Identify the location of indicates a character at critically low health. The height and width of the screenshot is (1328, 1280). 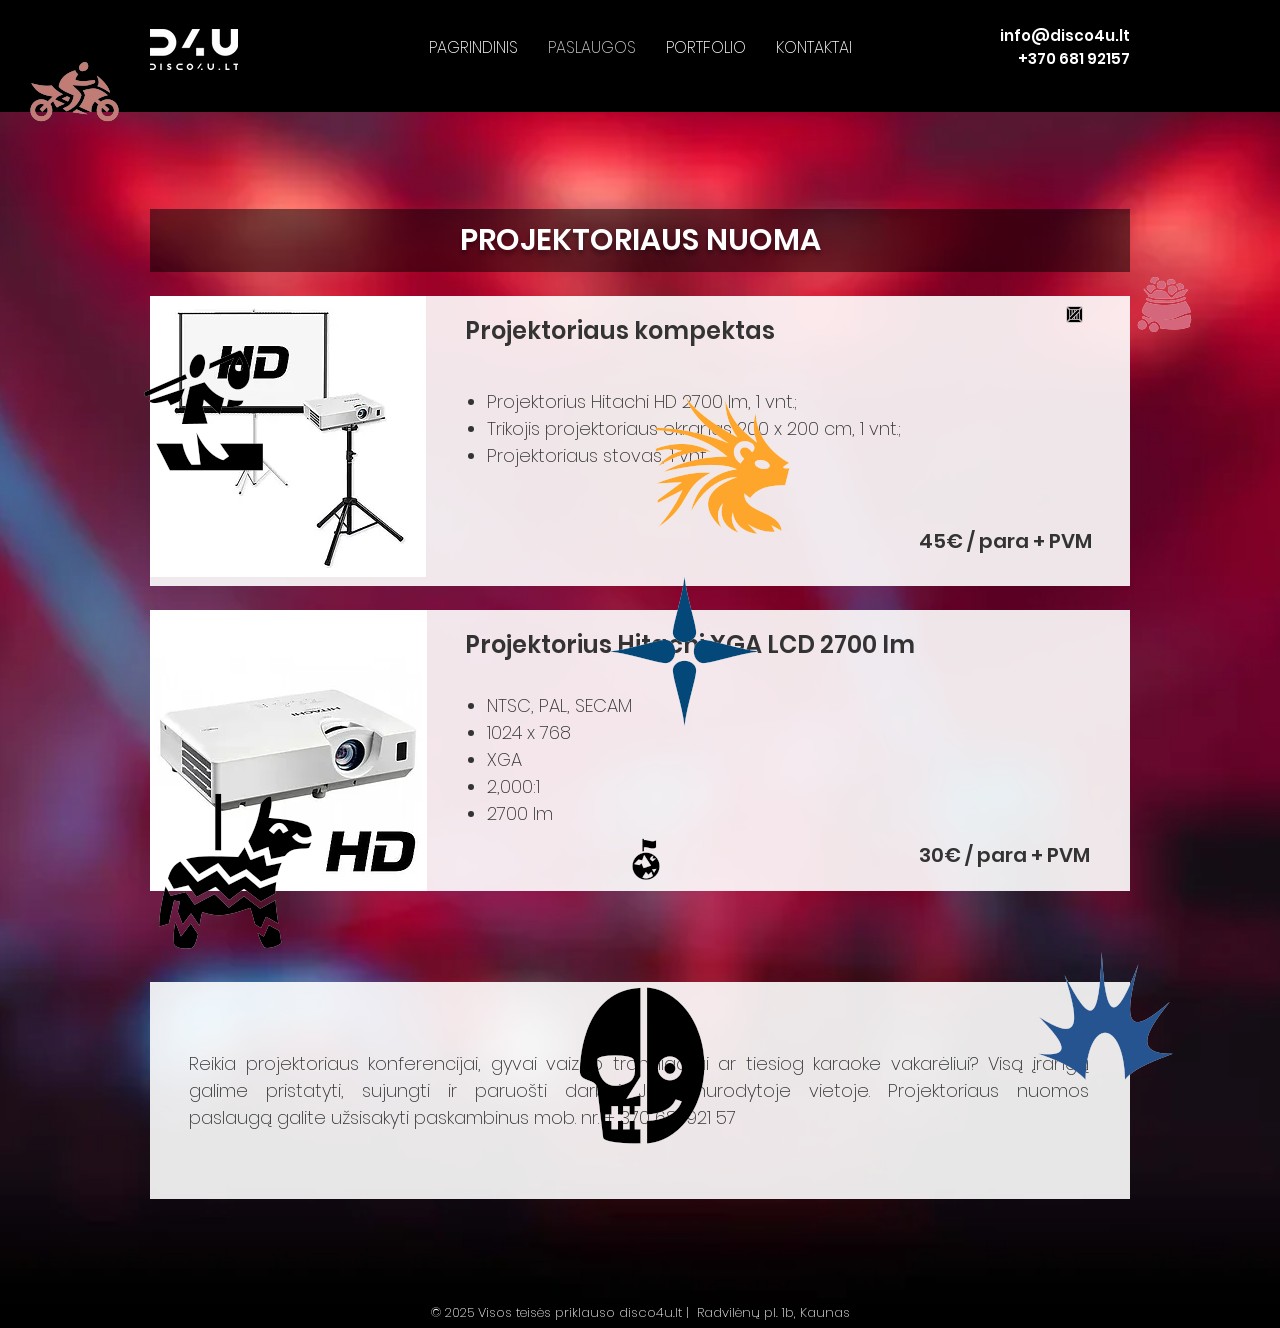
(643, 1065).